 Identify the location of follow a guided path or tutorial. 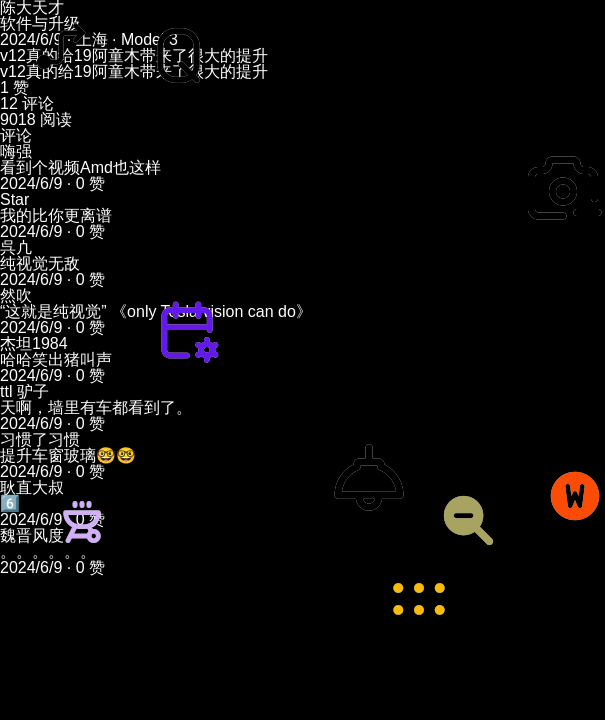
(61, 45).